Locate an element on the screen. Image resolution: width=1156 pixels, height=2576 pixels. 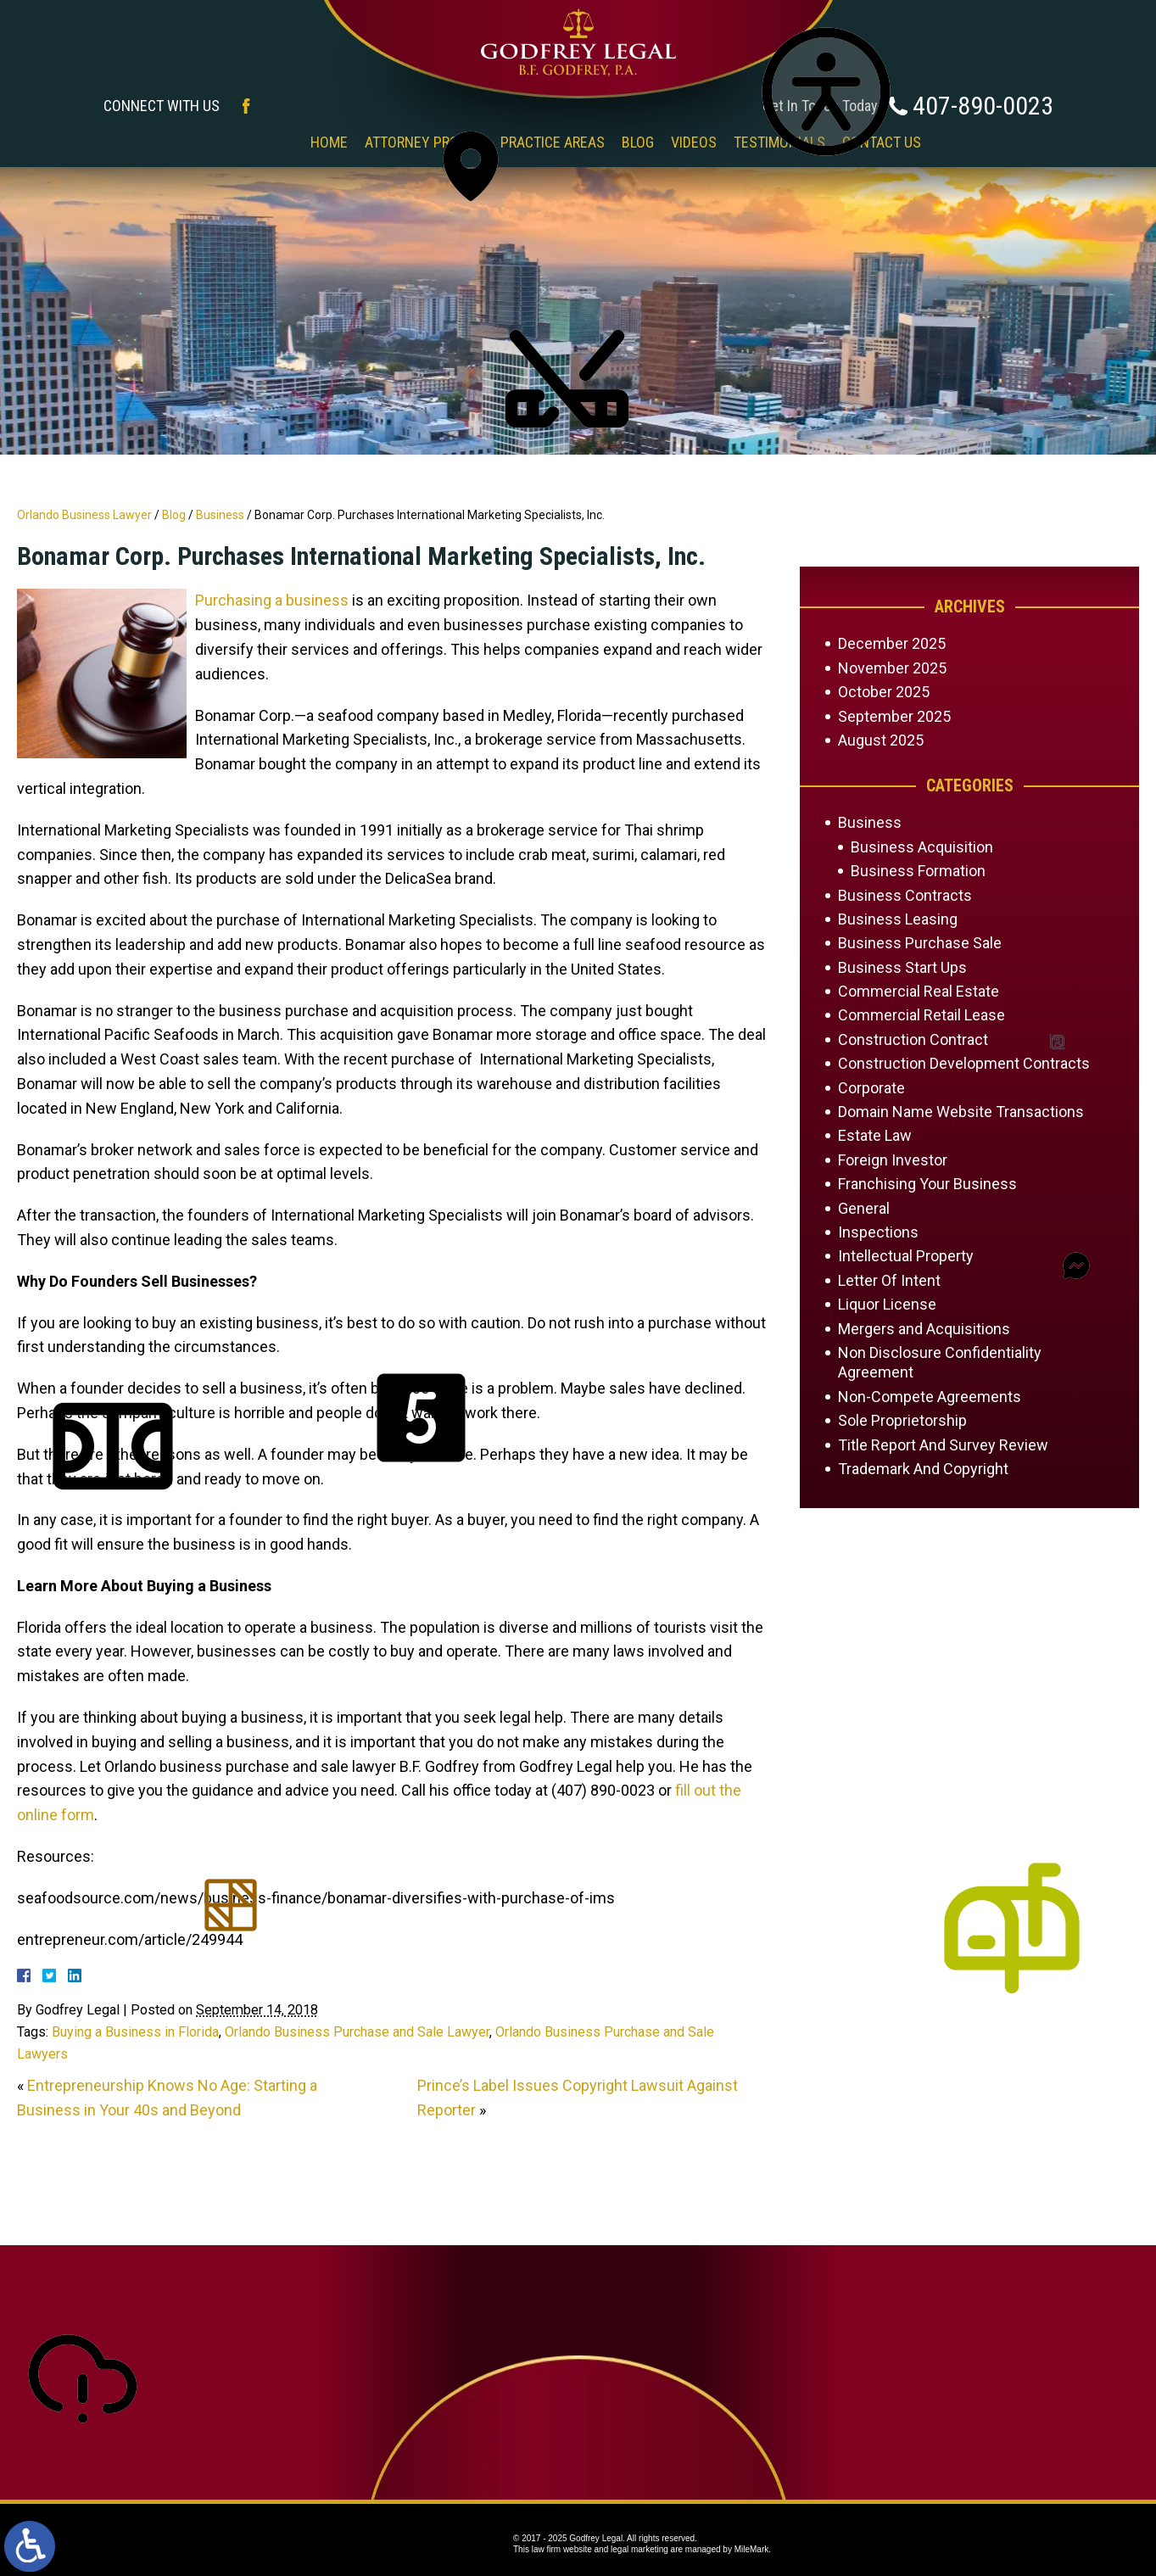
view location on map is located at coordinates (471, 166).